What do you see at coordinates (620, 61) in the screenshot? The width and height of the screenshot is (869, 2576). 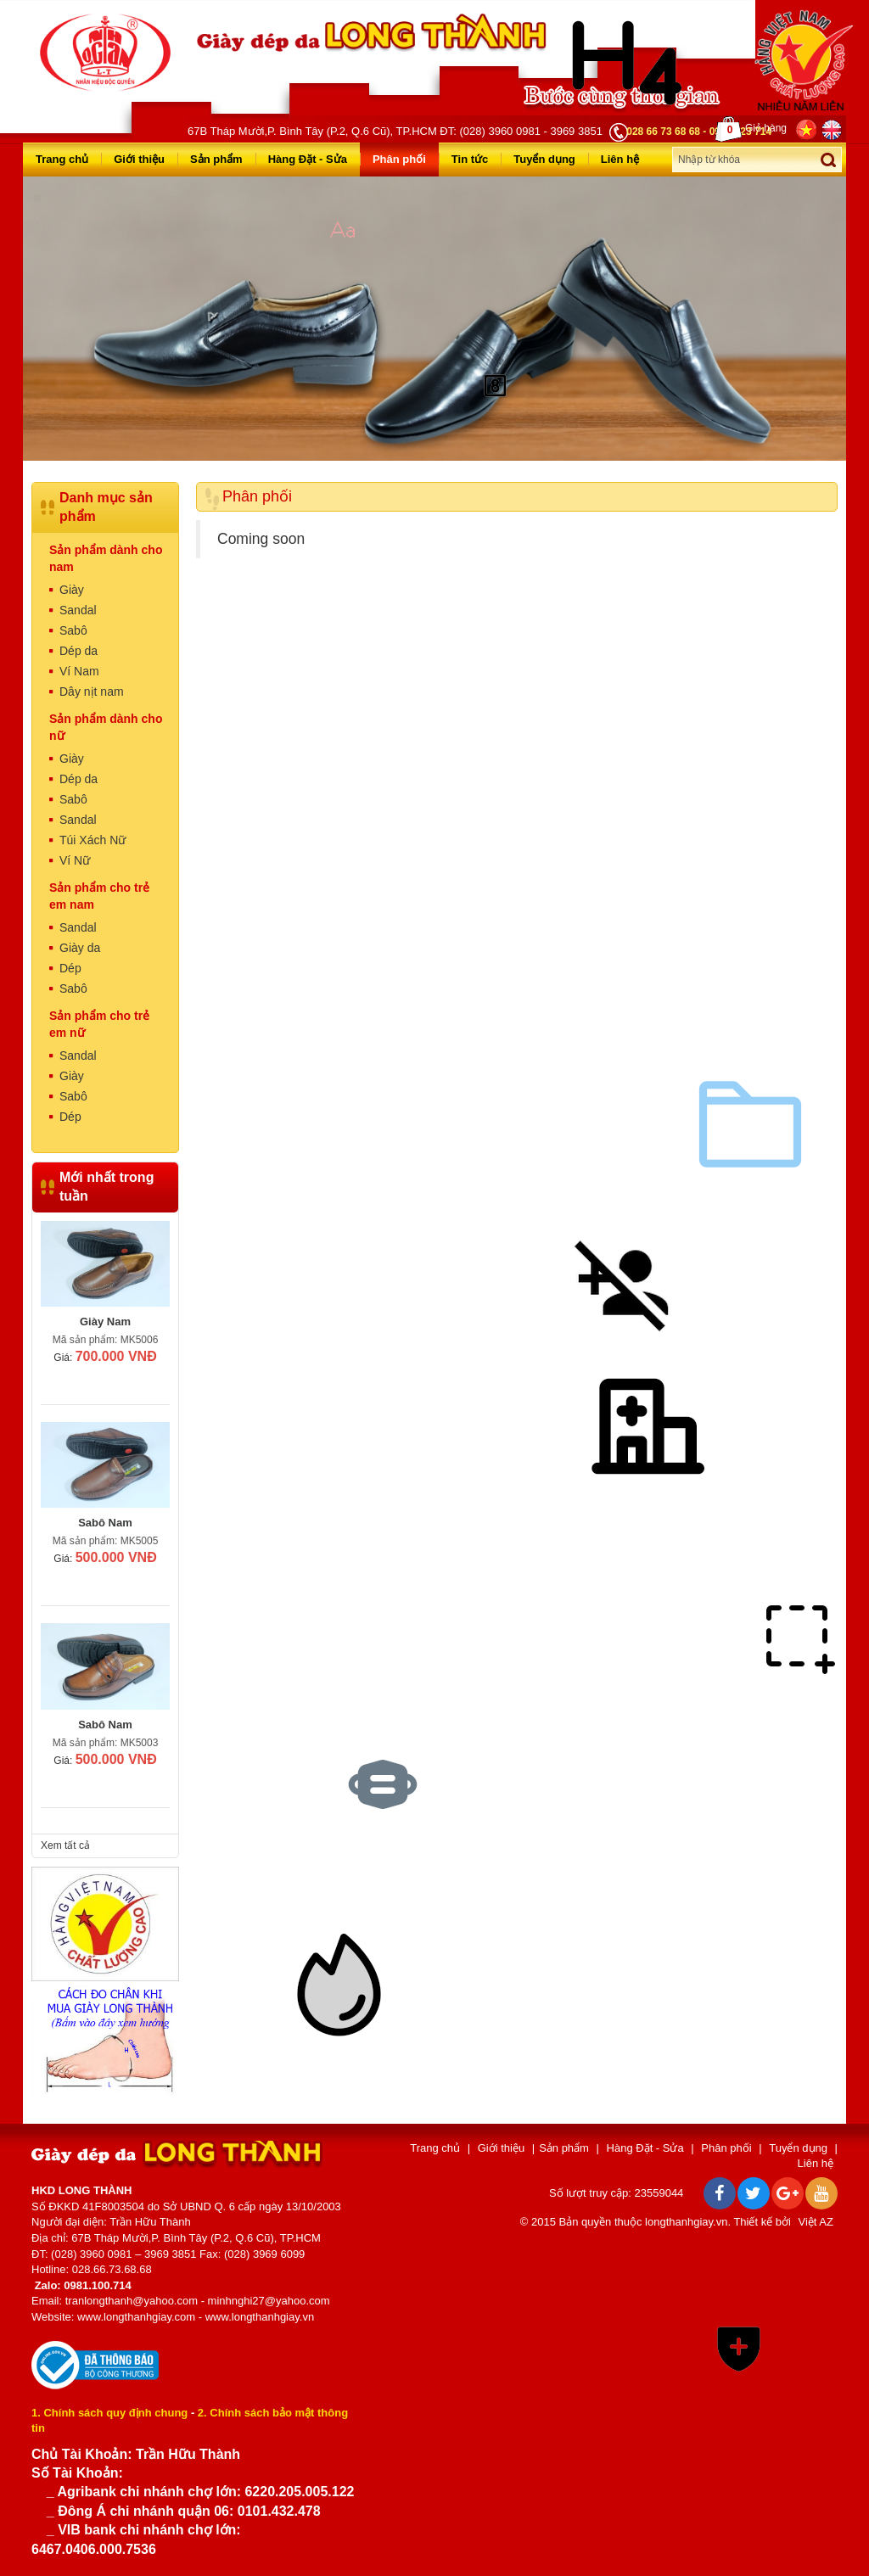 I see `format text as heading level 4` at bounding box center [620, 61].